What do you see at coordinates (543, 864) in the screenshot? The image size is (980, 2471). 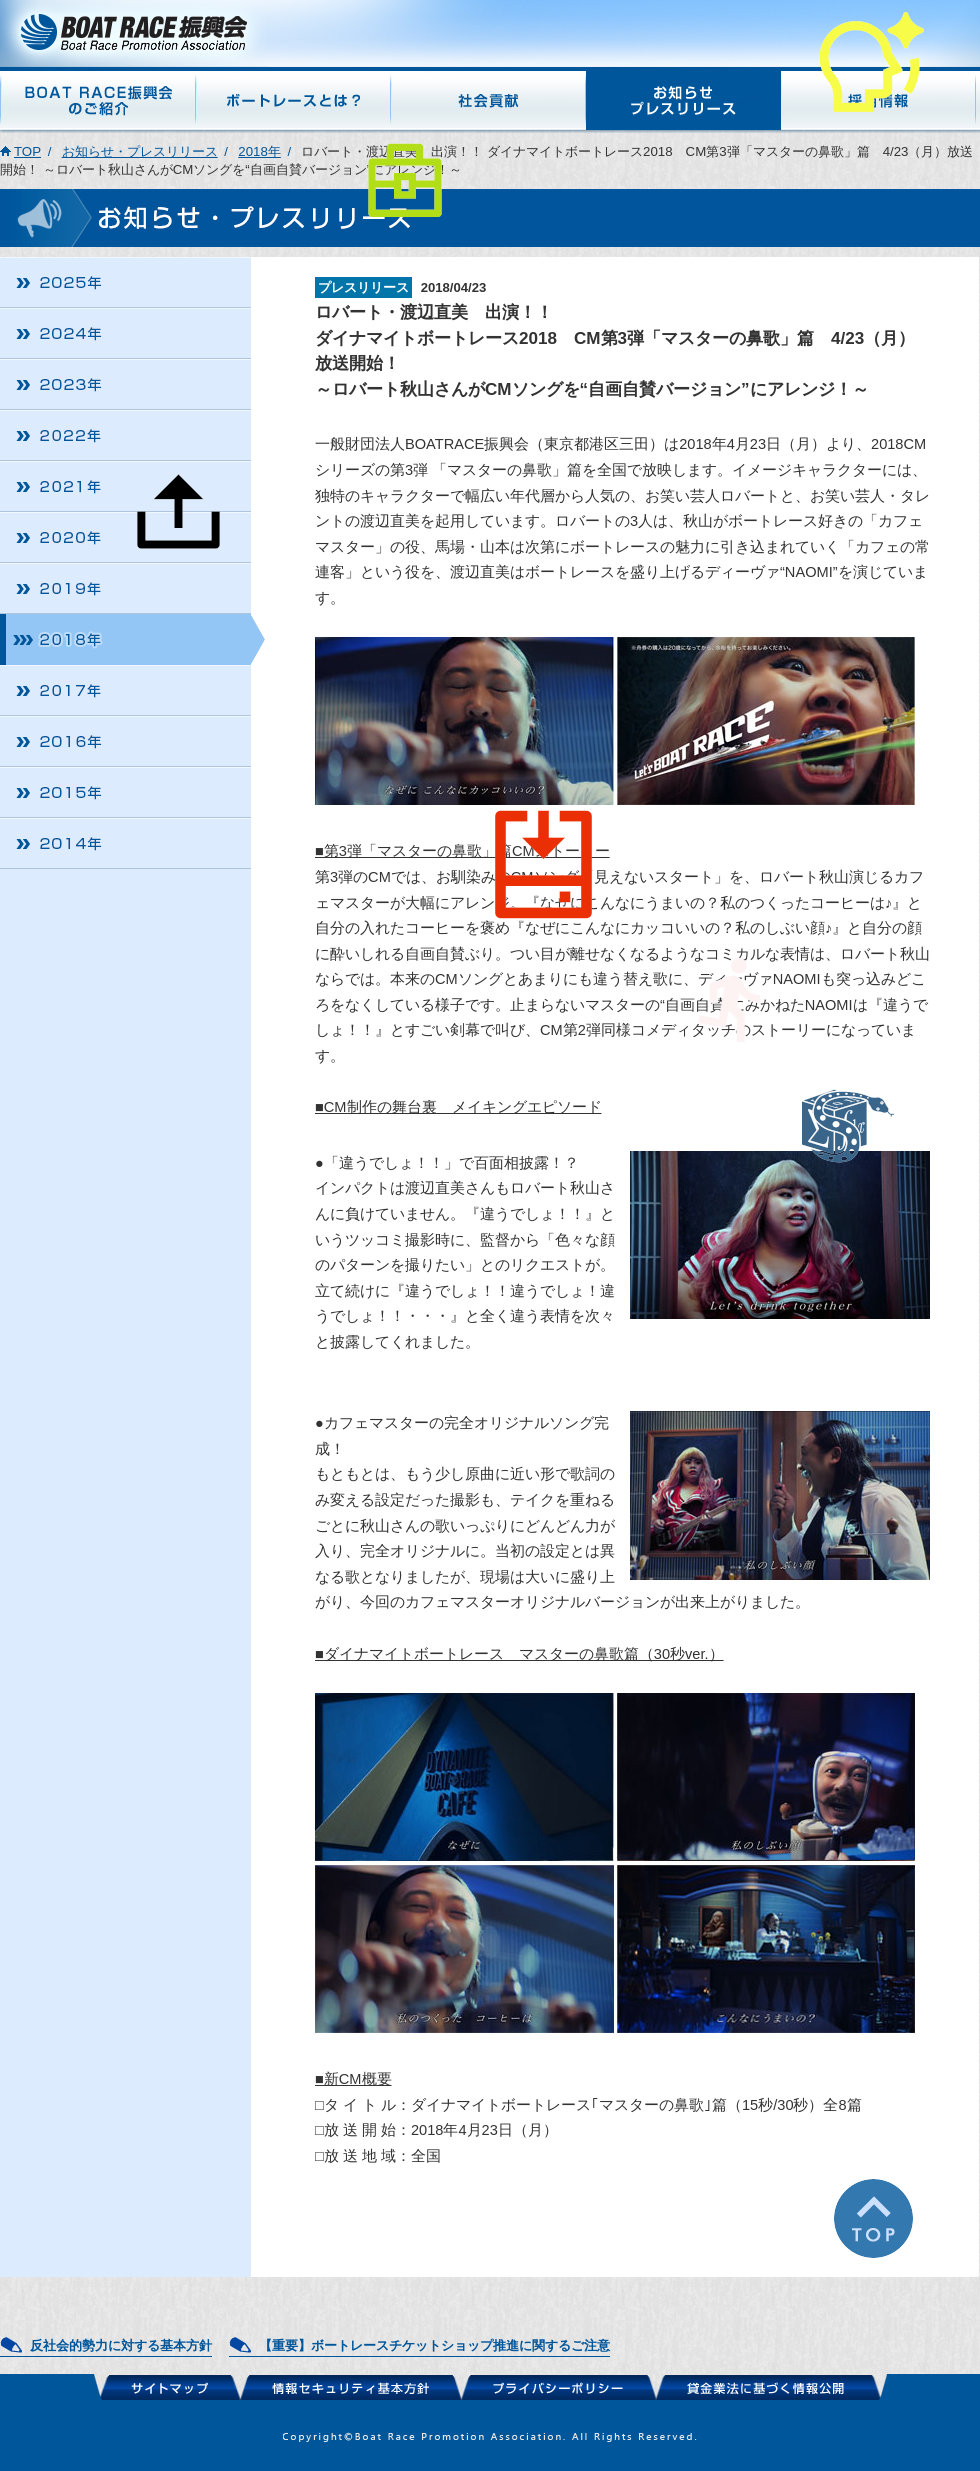 I see `install an app or software` at bounding box center [543, 864].